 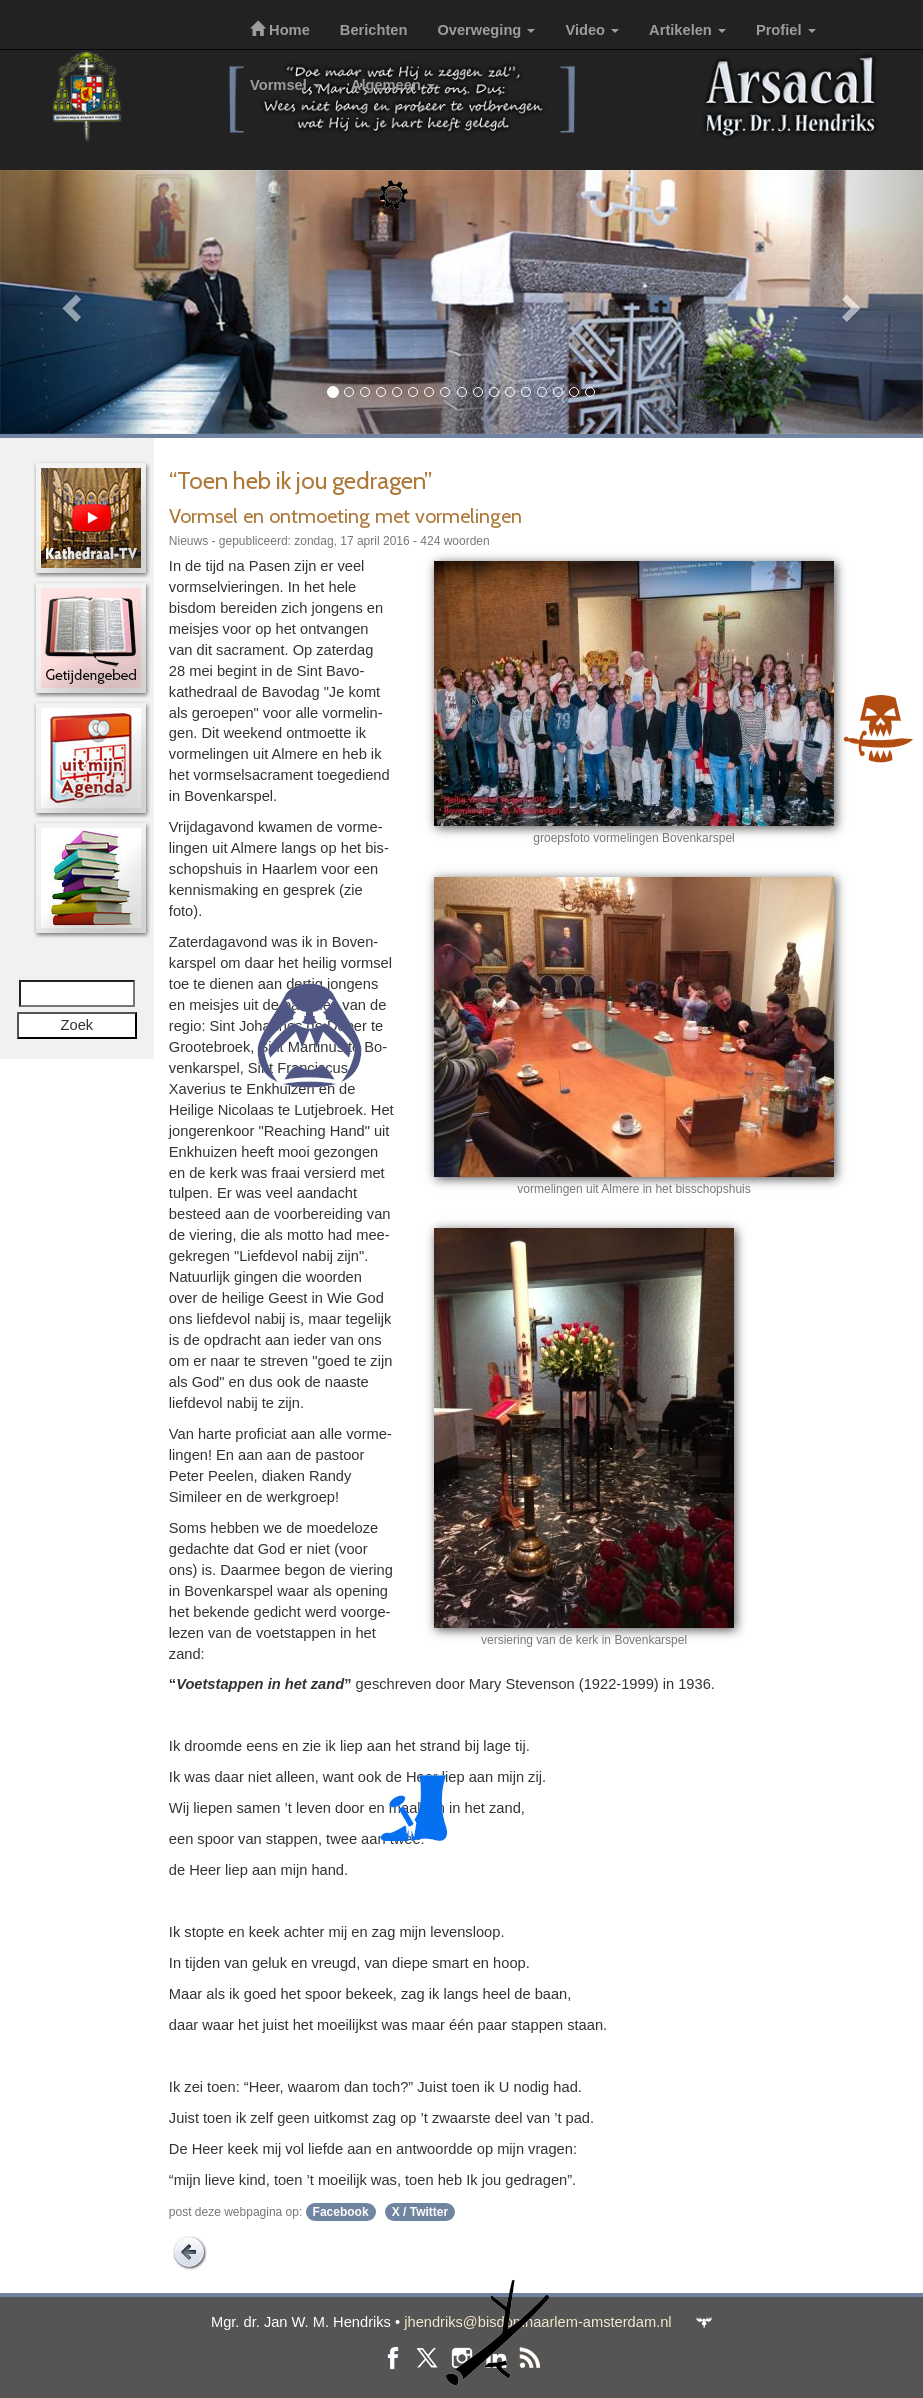 What do you see at coordinates (309, 1035) in the screenshot?
I see `indicates a swallow or consume ability in gameplay` at bounding box center [309, 1035].